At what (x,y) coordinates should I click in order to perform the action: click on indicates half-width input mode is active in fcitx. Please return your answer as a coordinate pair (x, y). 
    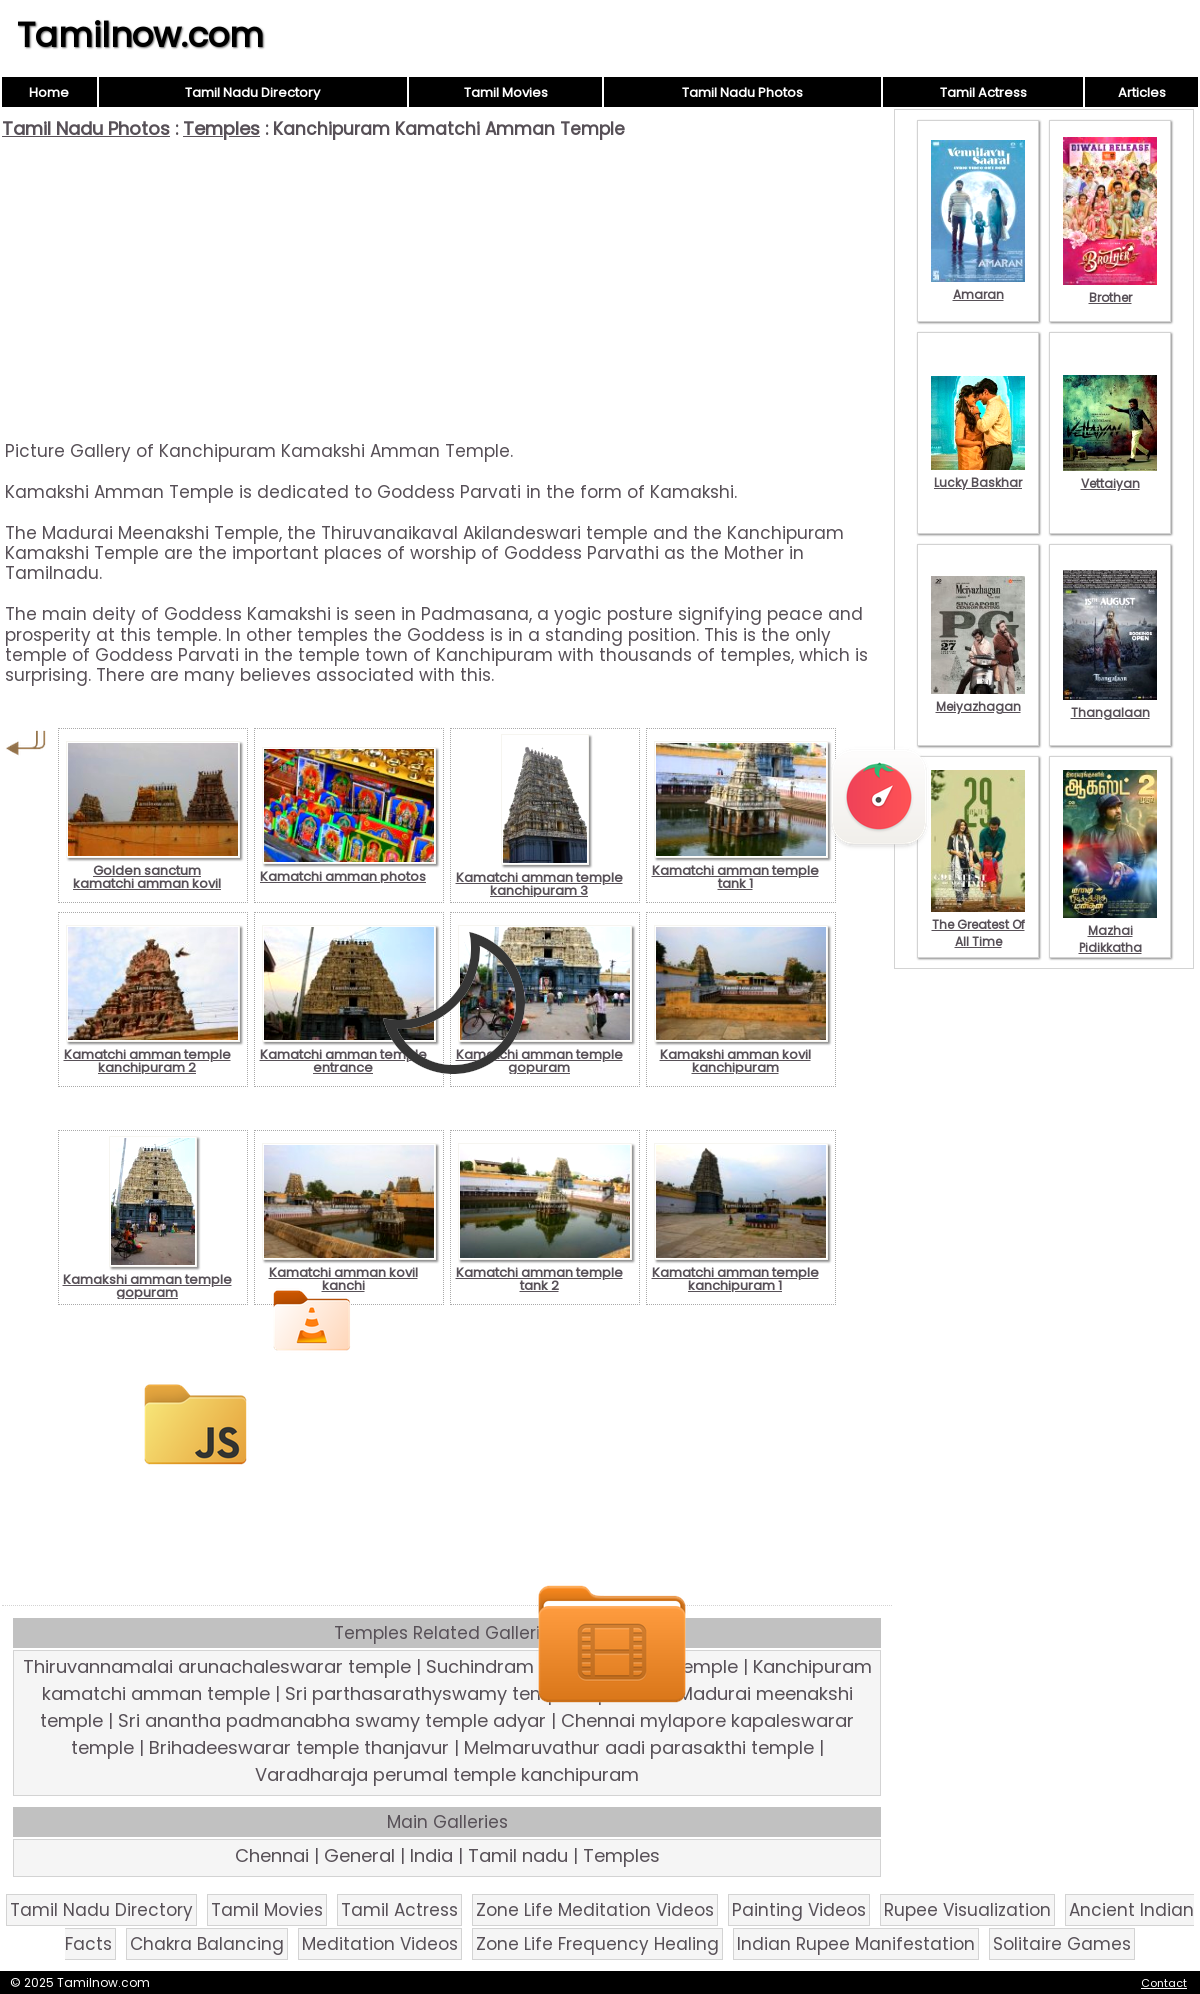
    Looking at the image, I should click on (453, 1002).